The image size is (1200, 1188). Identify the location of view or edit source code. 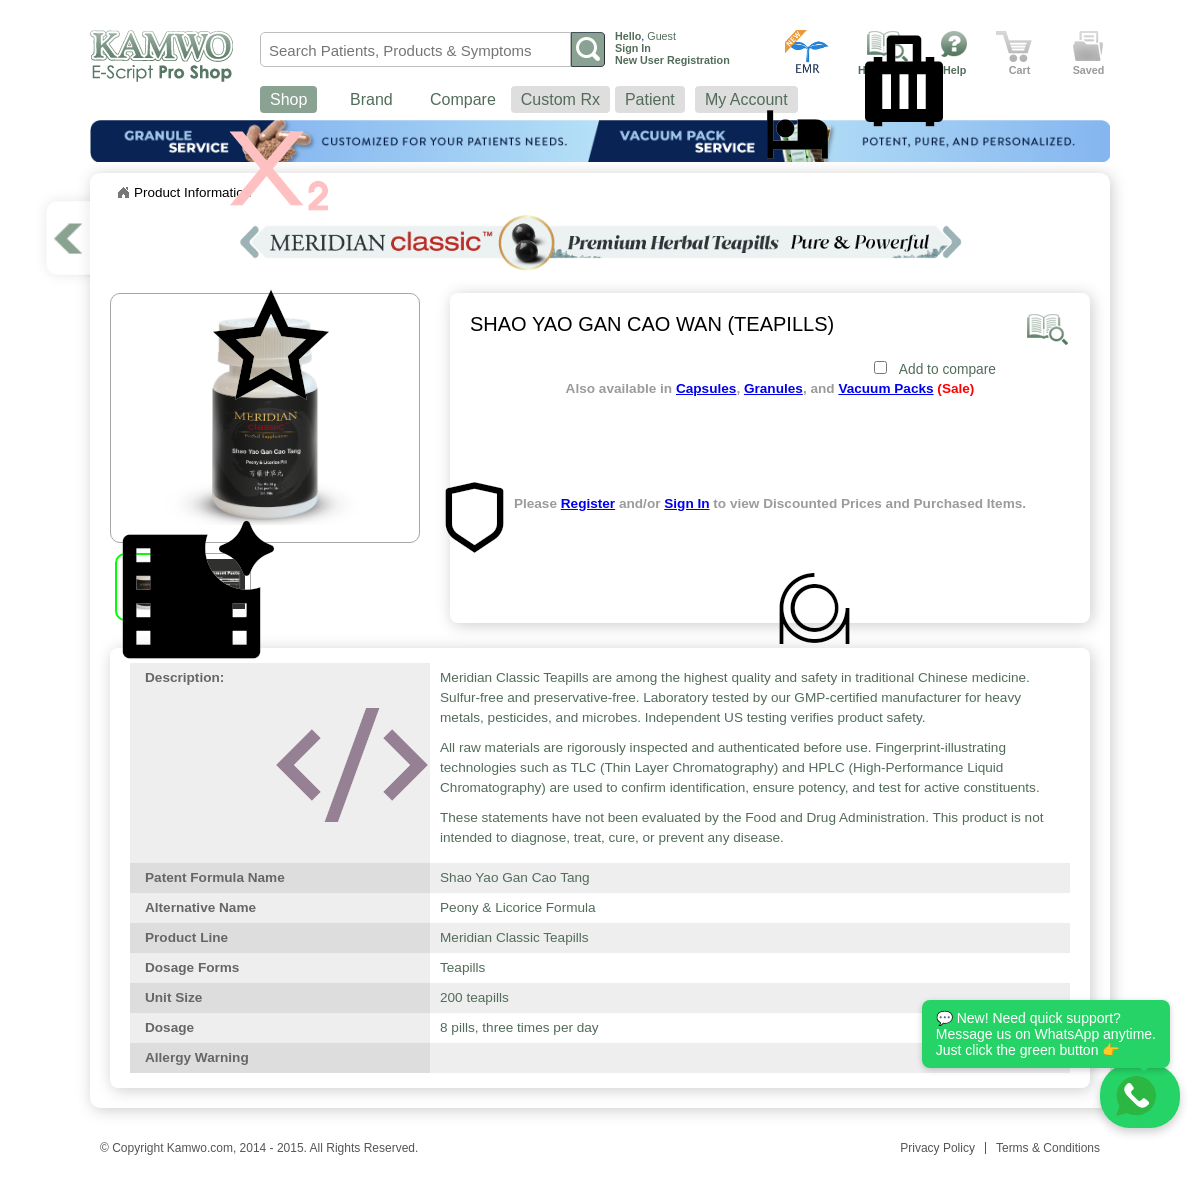
(352, 765).